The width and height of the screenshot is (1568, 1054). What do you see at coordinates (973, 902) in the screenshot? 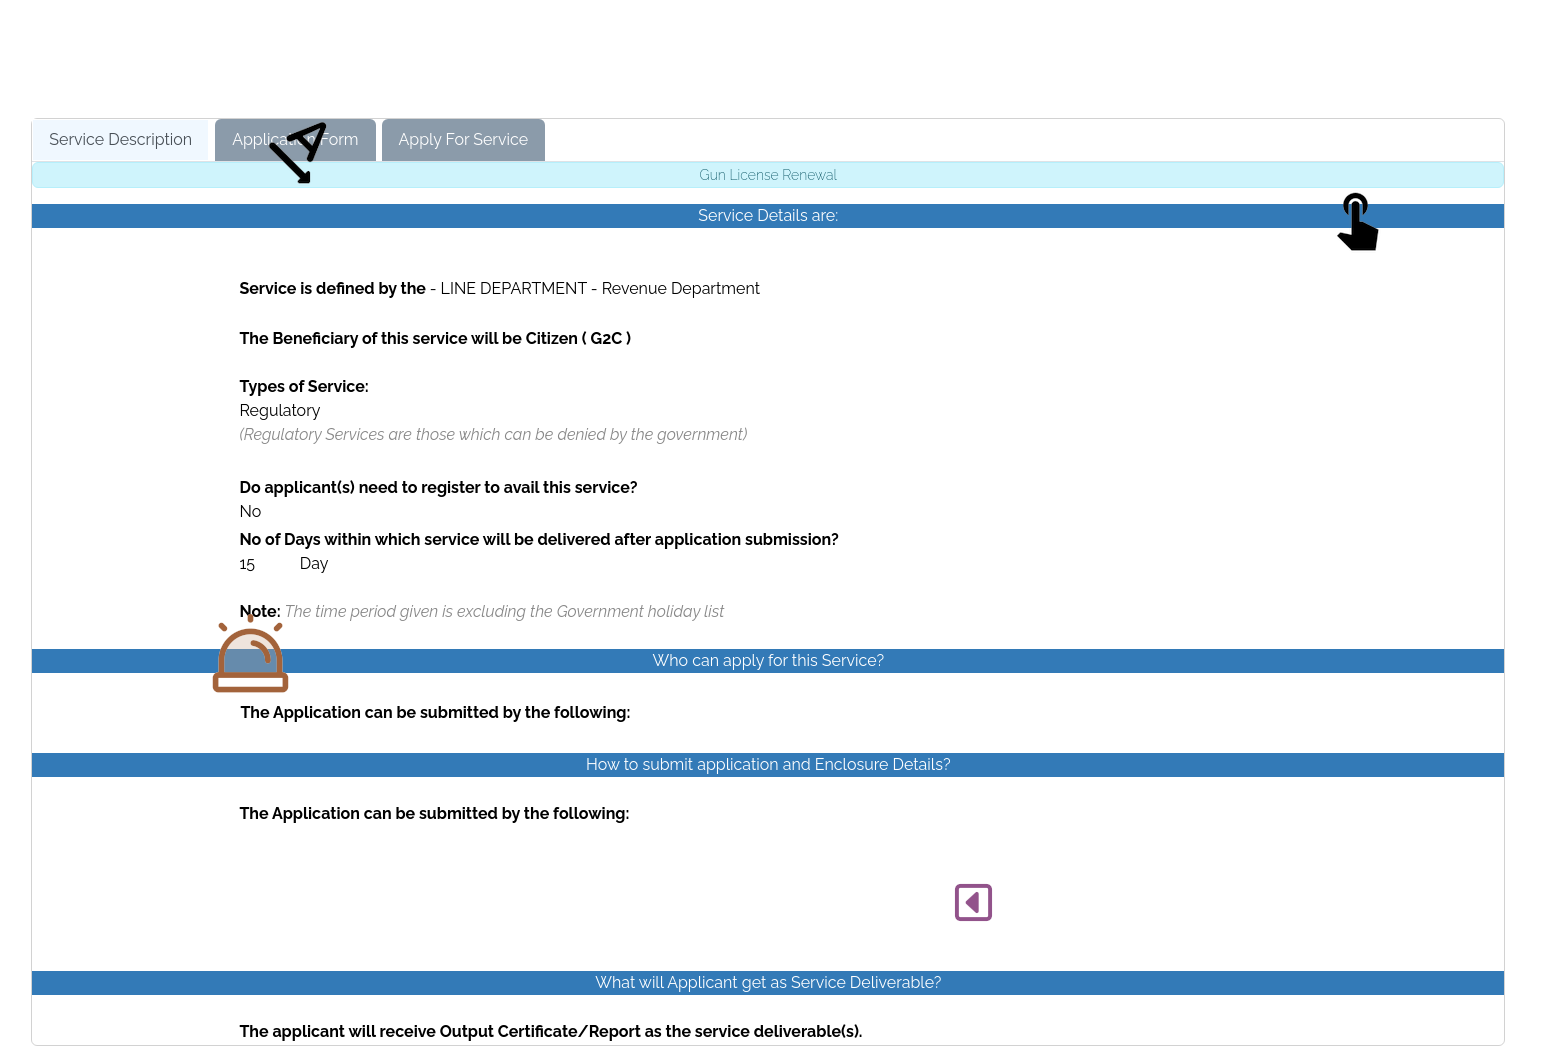
I see `navigate to the previous item or screen` at bounding box center [973, 902].